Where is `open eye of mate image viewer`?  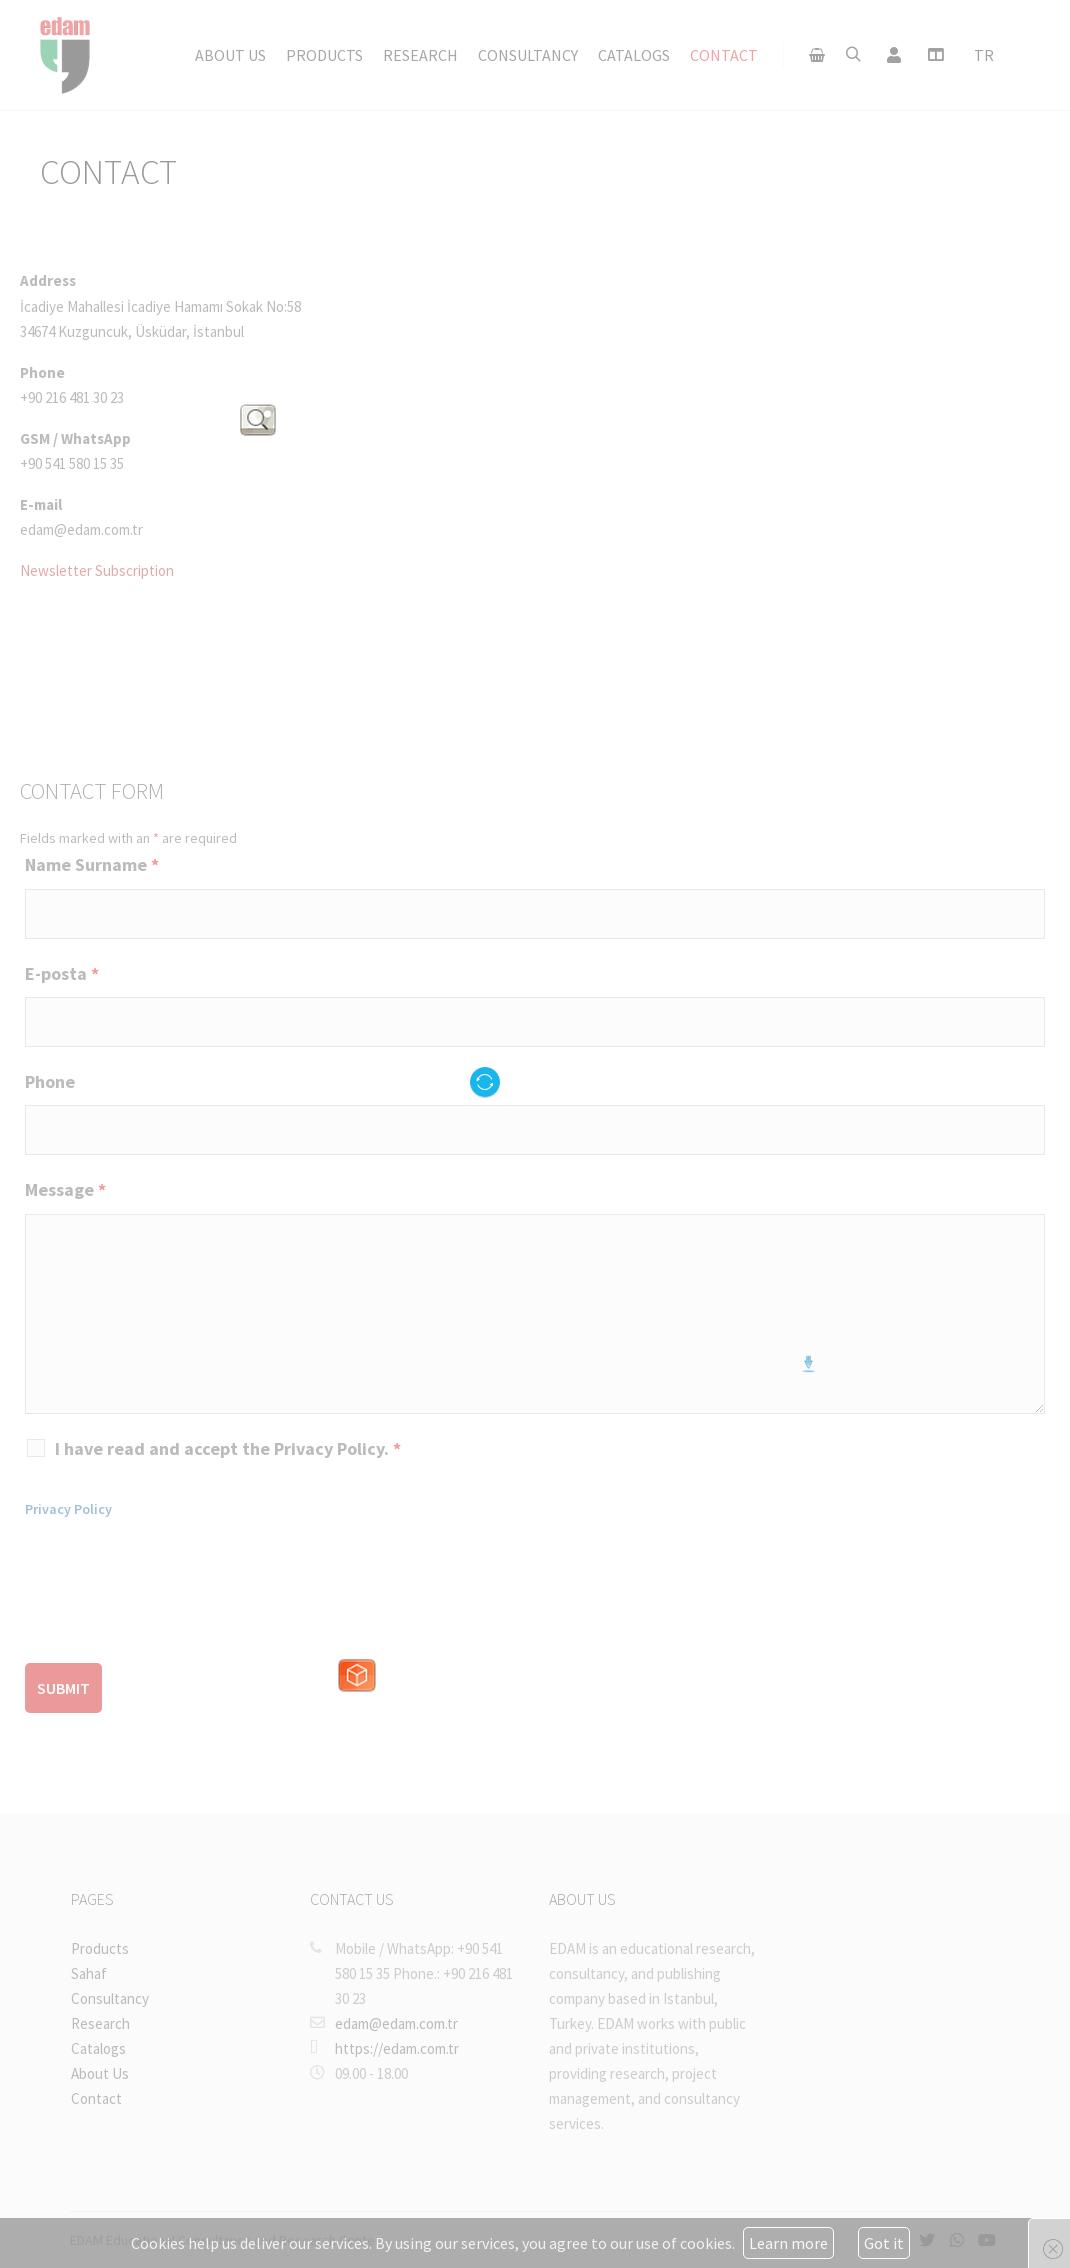
open eye of mate image viewer is located at coordinates (258, 420).